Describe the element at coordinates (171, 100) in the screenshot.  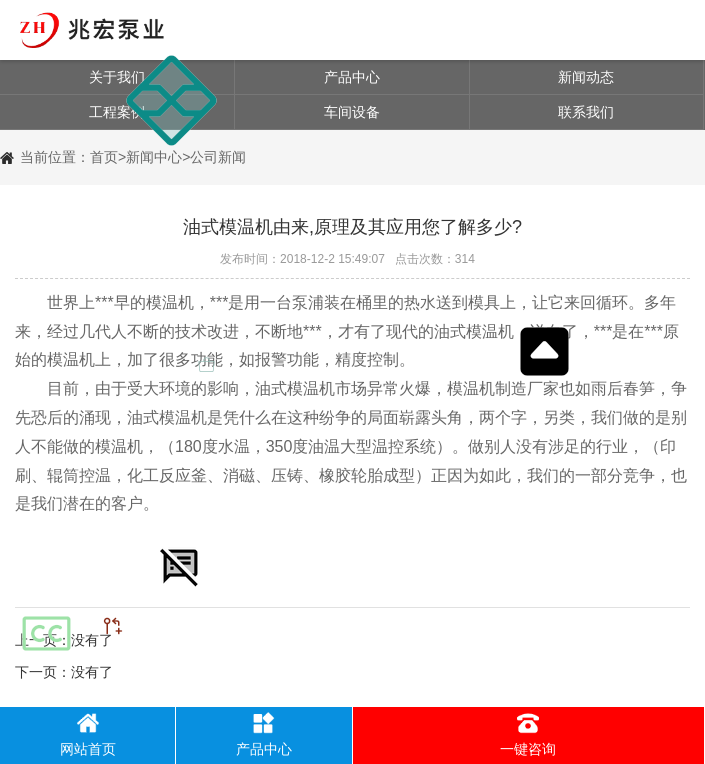
I see `pay or receive money via pix` at that location.